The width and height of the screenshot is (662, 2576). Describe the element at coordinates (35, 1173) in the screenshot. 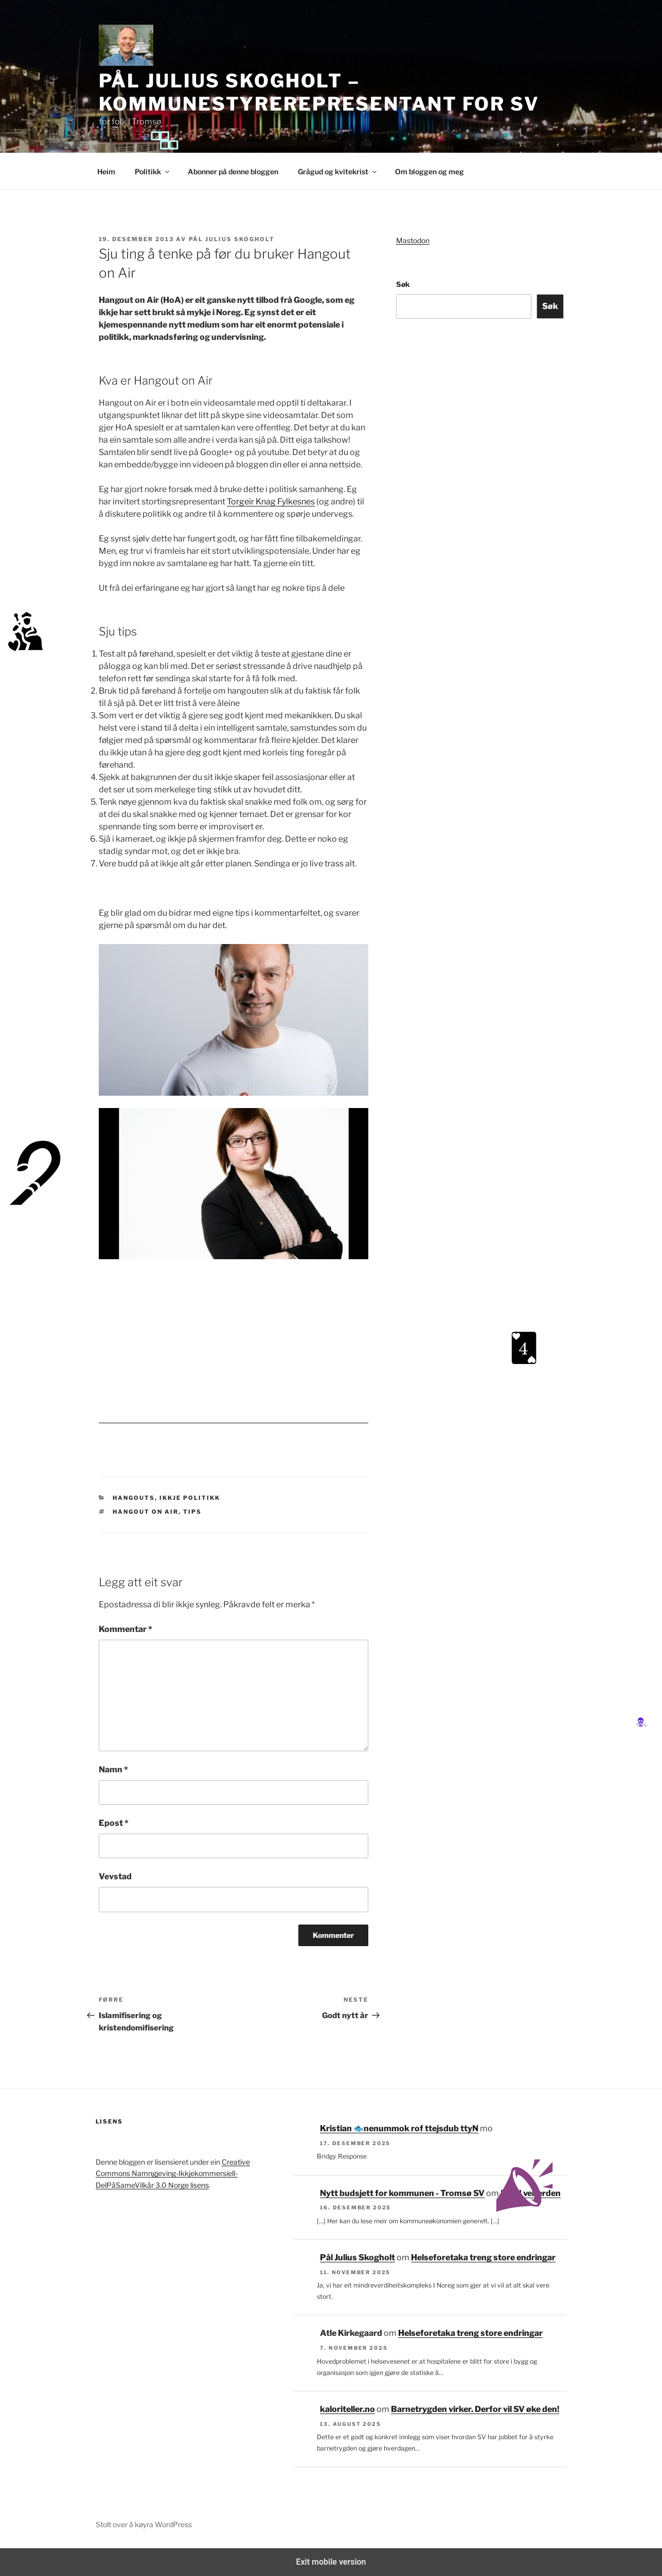

I see `shepherd or pastoral character class icon` at that location.